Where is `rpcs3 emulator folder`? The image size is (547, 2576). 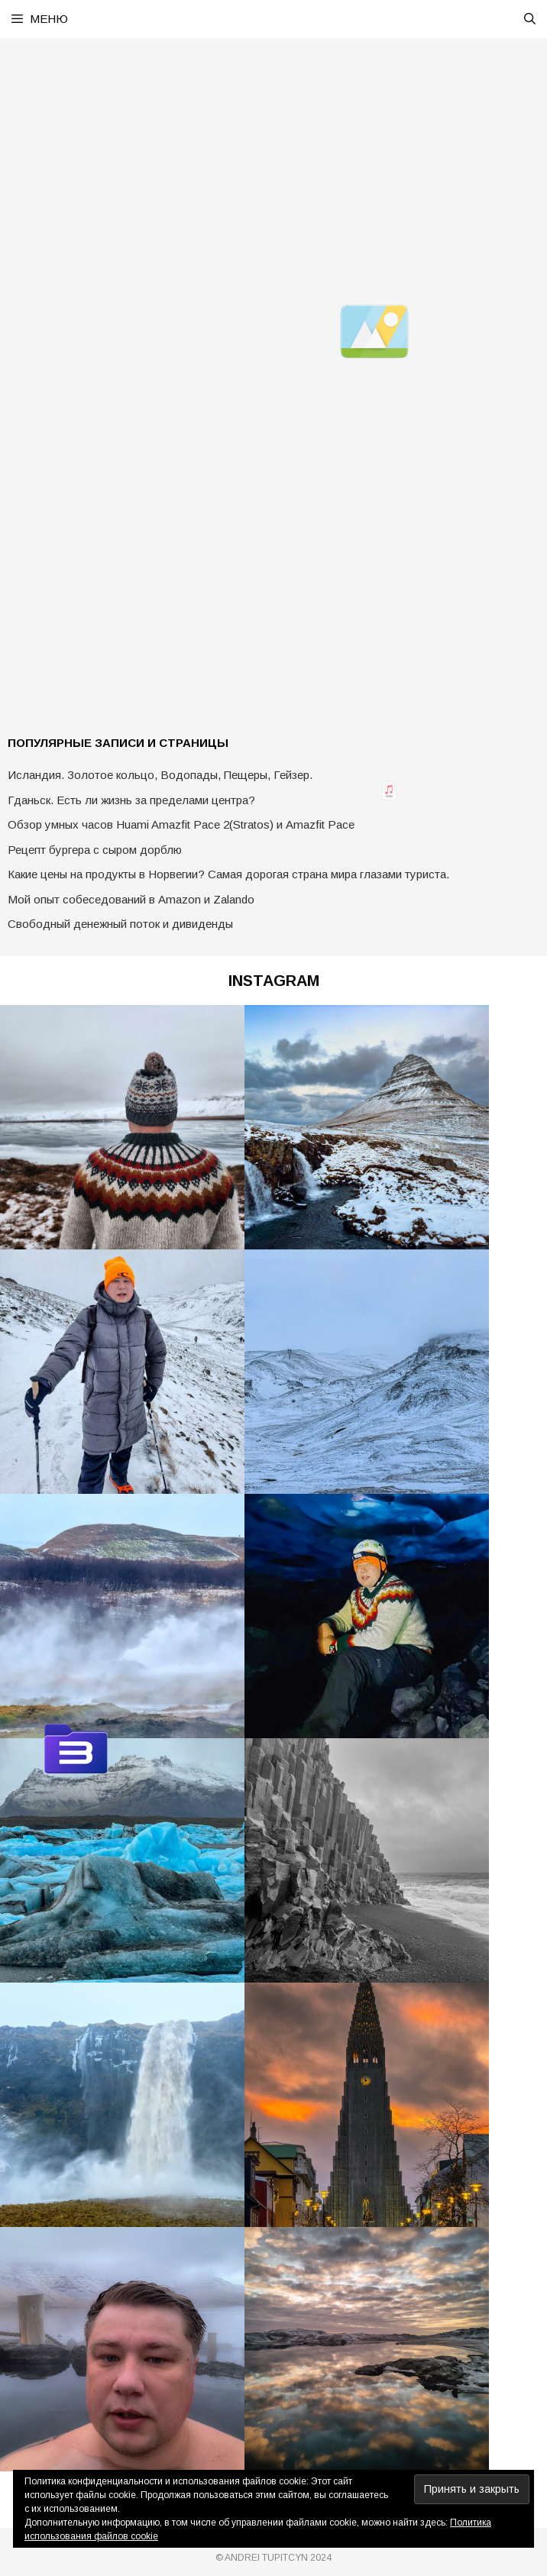 rpcs3 emulator folder is located at coordinates (76, 1750).